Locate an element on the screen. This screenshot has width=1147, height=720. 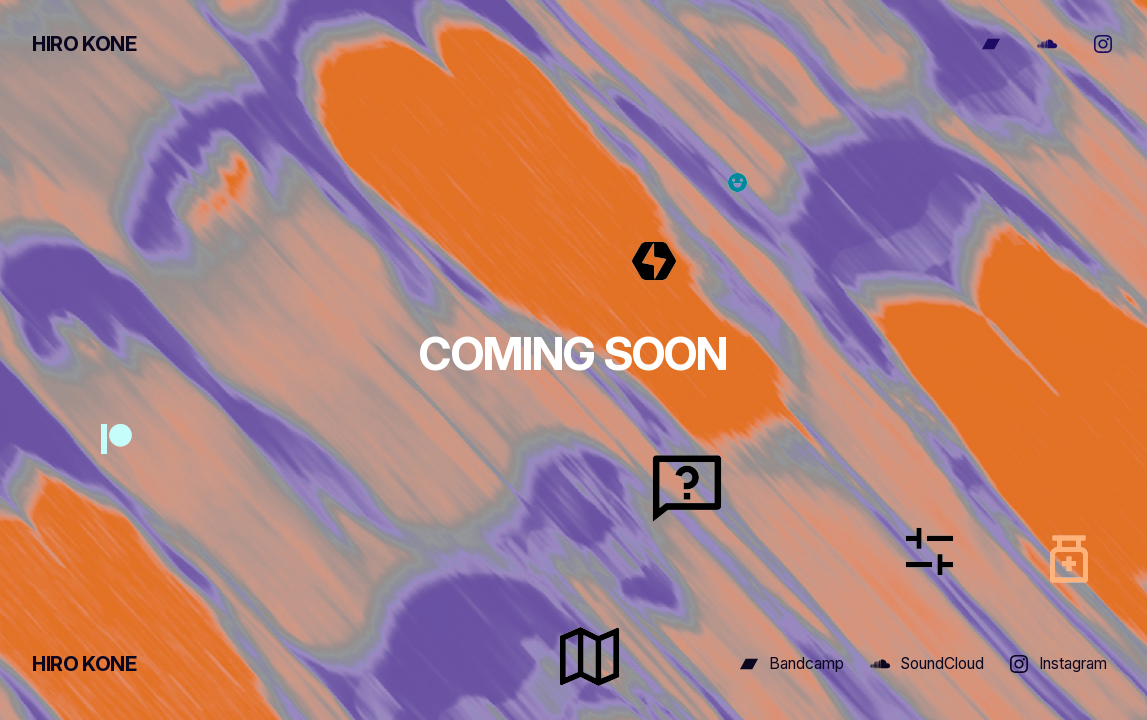
adjust audio equalizer settings is located at coordinates (929, 551).